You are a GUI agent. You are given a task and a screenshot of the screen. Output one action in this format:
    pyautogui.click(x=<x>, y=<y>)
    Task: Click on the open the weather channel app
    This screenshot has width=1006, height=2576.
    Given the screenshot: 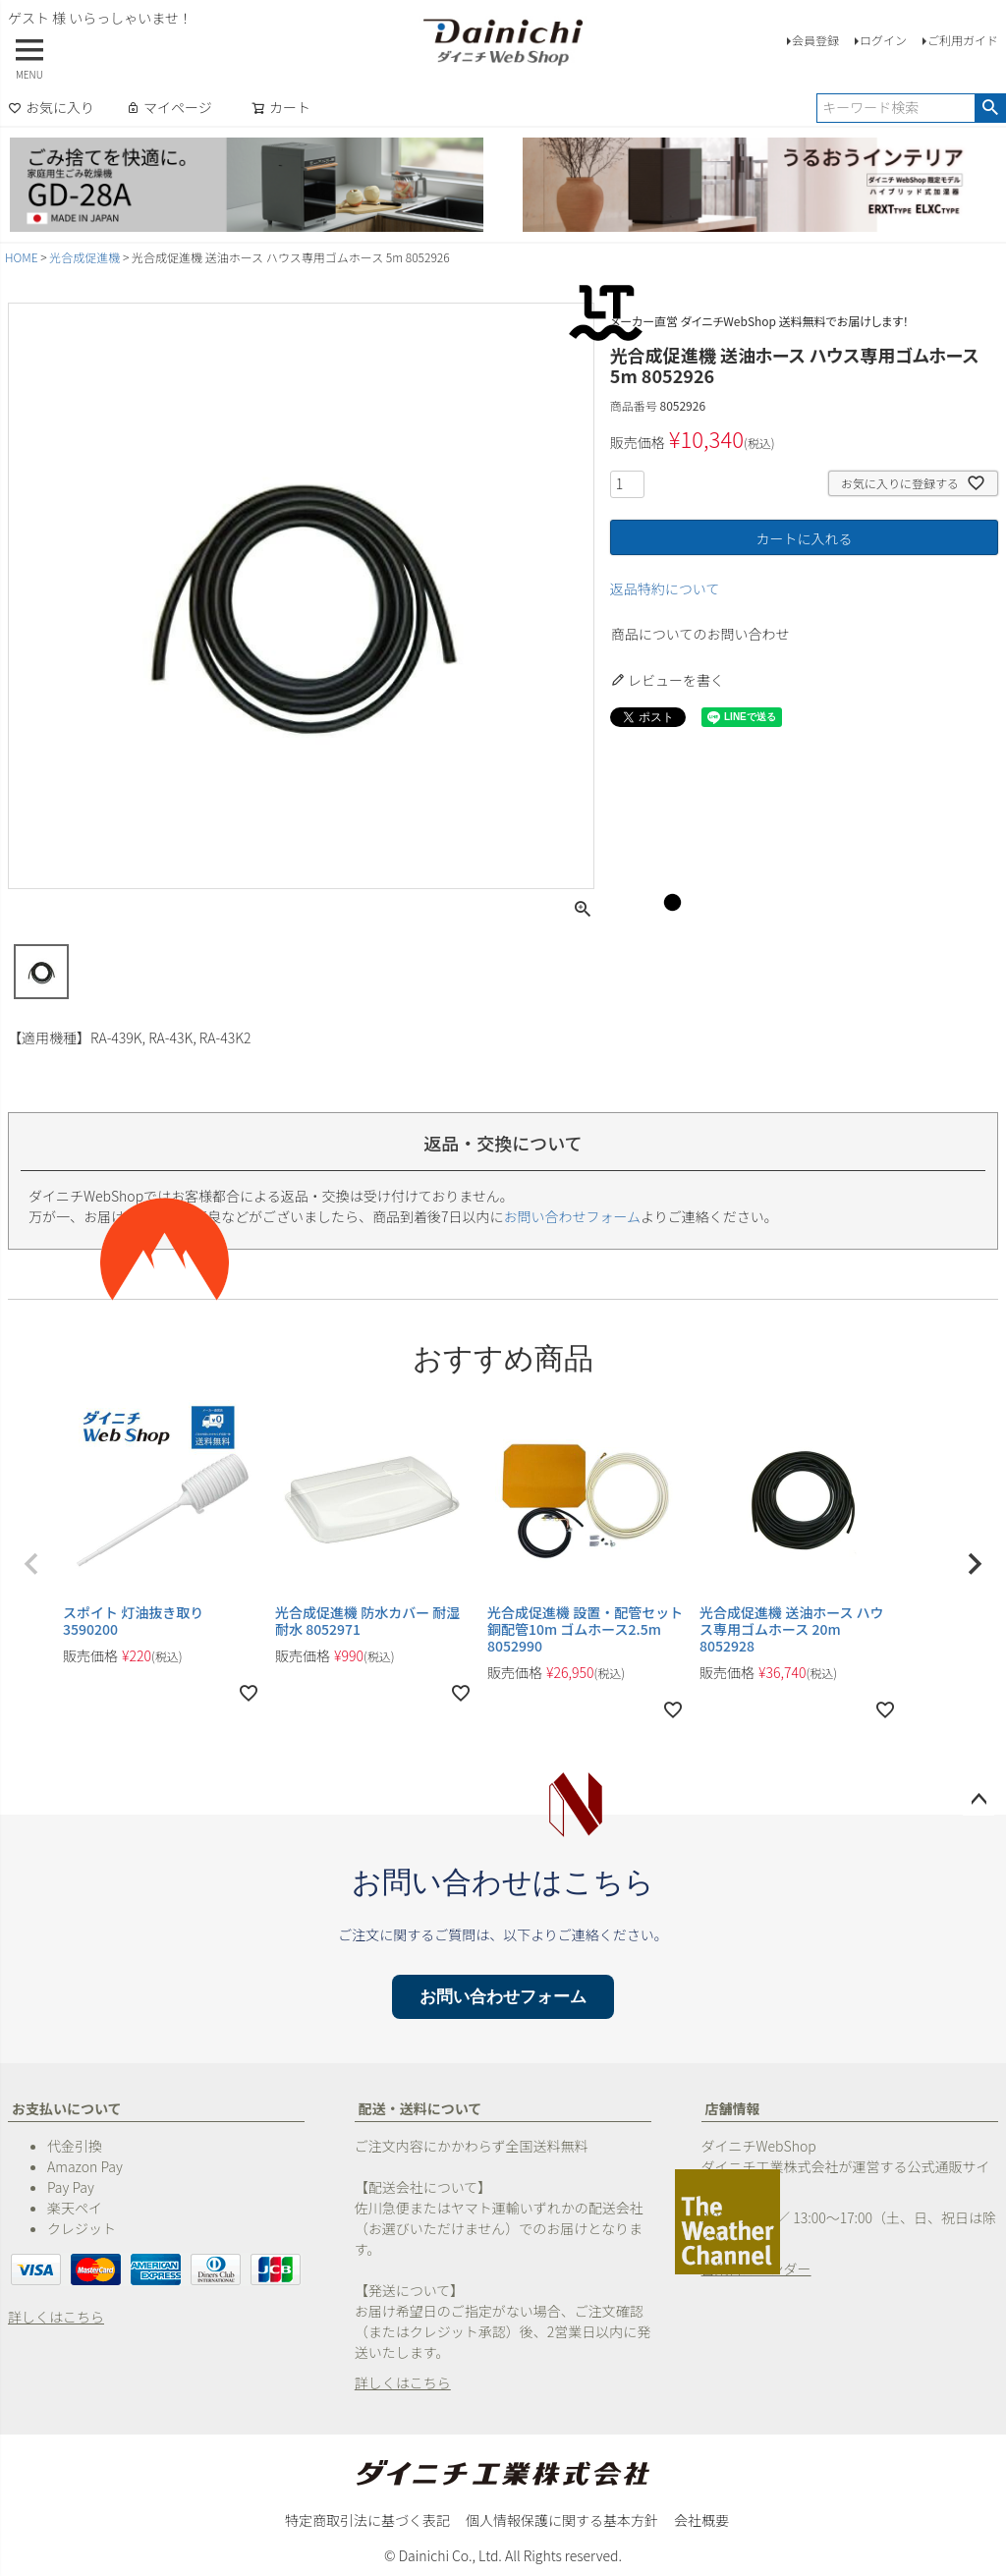 What is the action you would take?
    pyautogui.click(x=727, y=2221)
    